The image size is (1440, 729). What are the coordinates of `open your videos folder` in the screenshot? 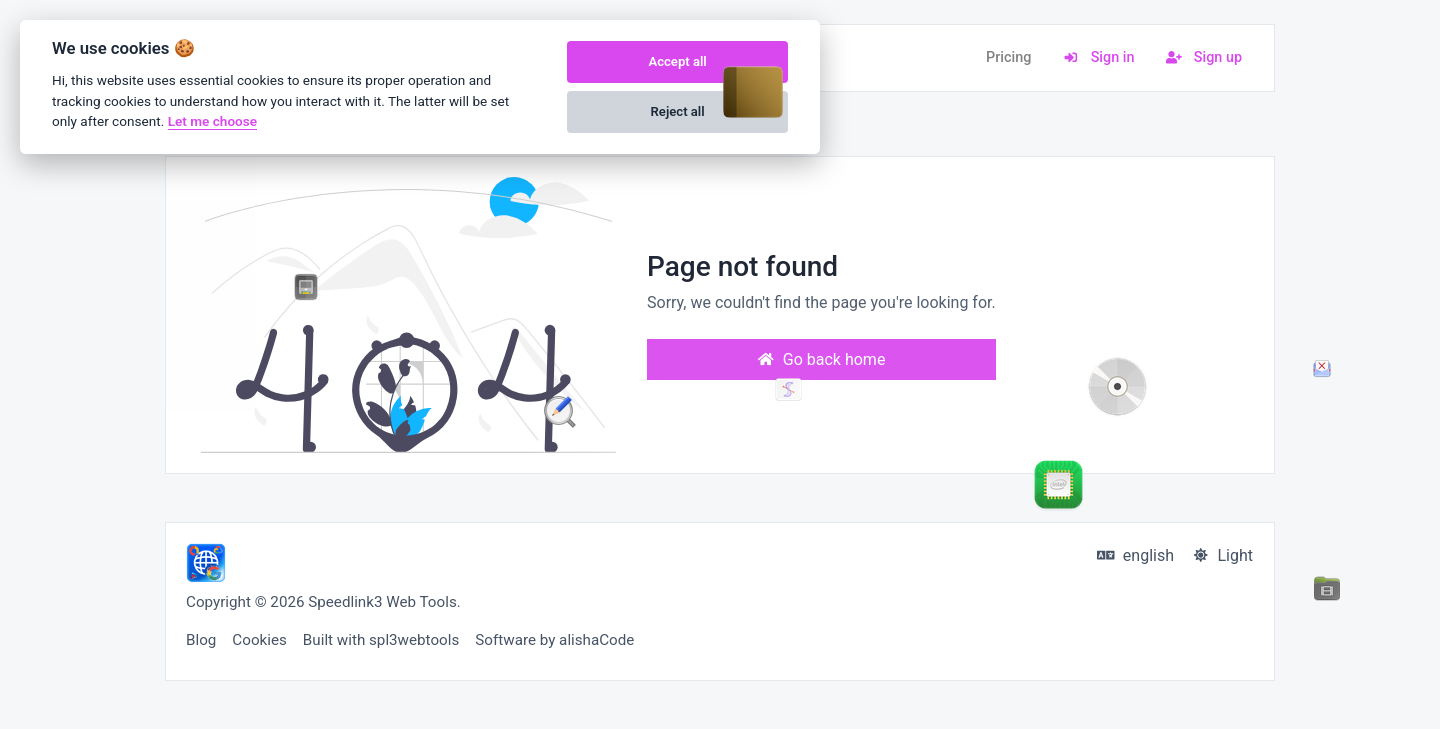 It's located at (1327, 588).